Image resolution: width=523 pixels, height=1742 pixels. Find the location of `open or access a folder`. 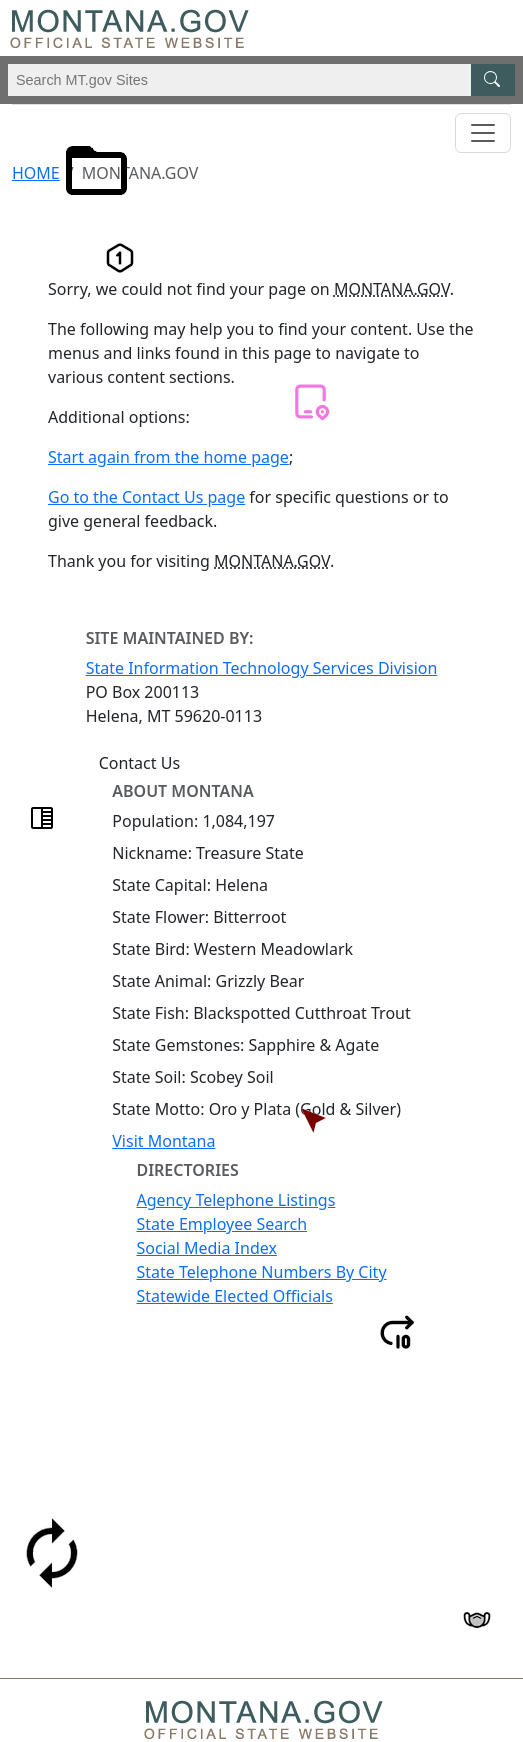

open or access a folder is located at coordinates (96, 170).